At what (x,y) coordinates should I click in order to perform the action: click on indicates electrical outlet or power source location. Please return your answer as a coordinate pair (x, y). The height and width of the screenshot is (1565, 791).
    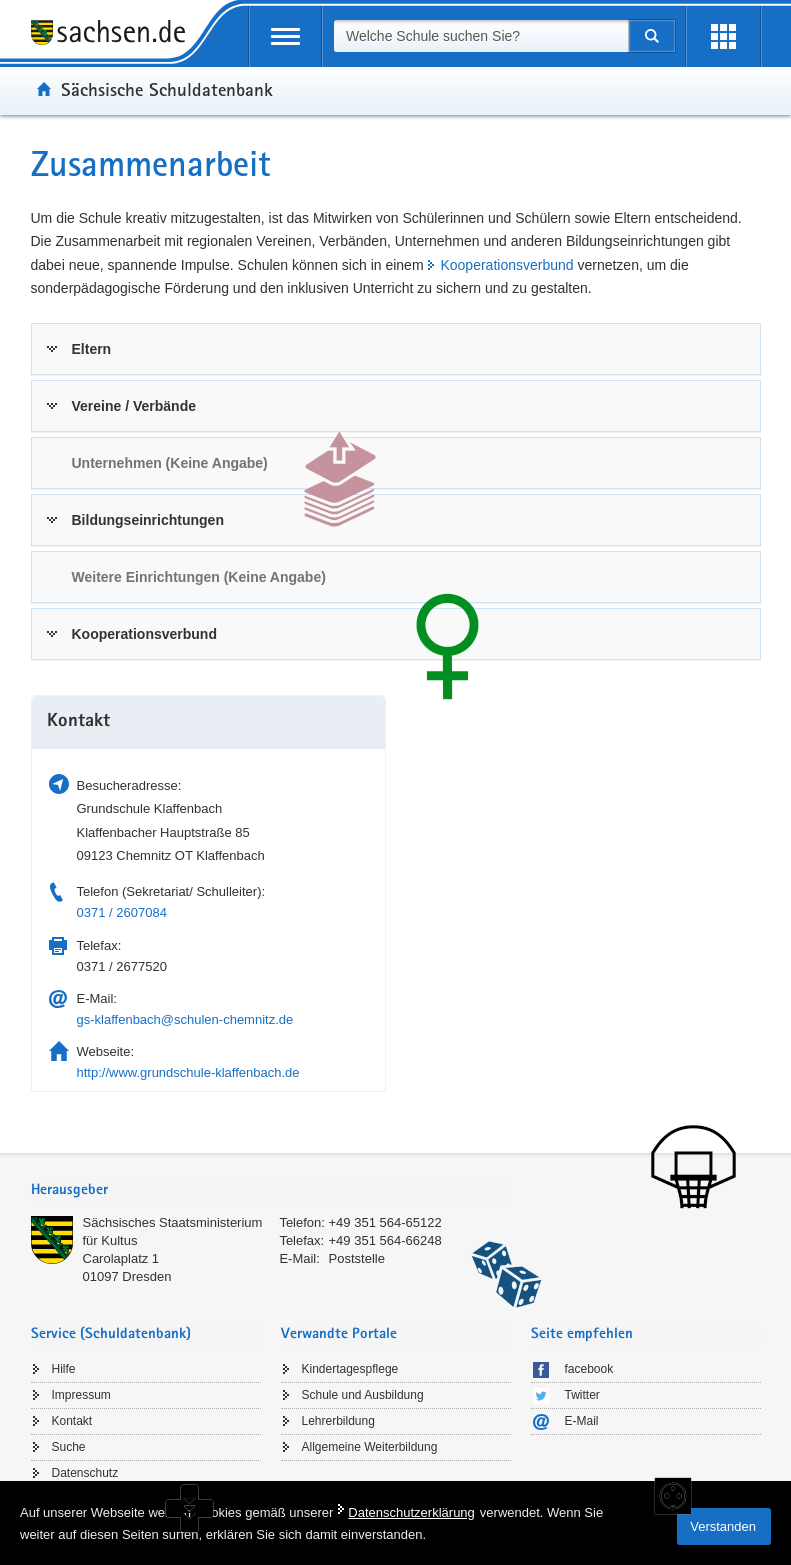
    Looking at the image, I should click on (673, 1496).